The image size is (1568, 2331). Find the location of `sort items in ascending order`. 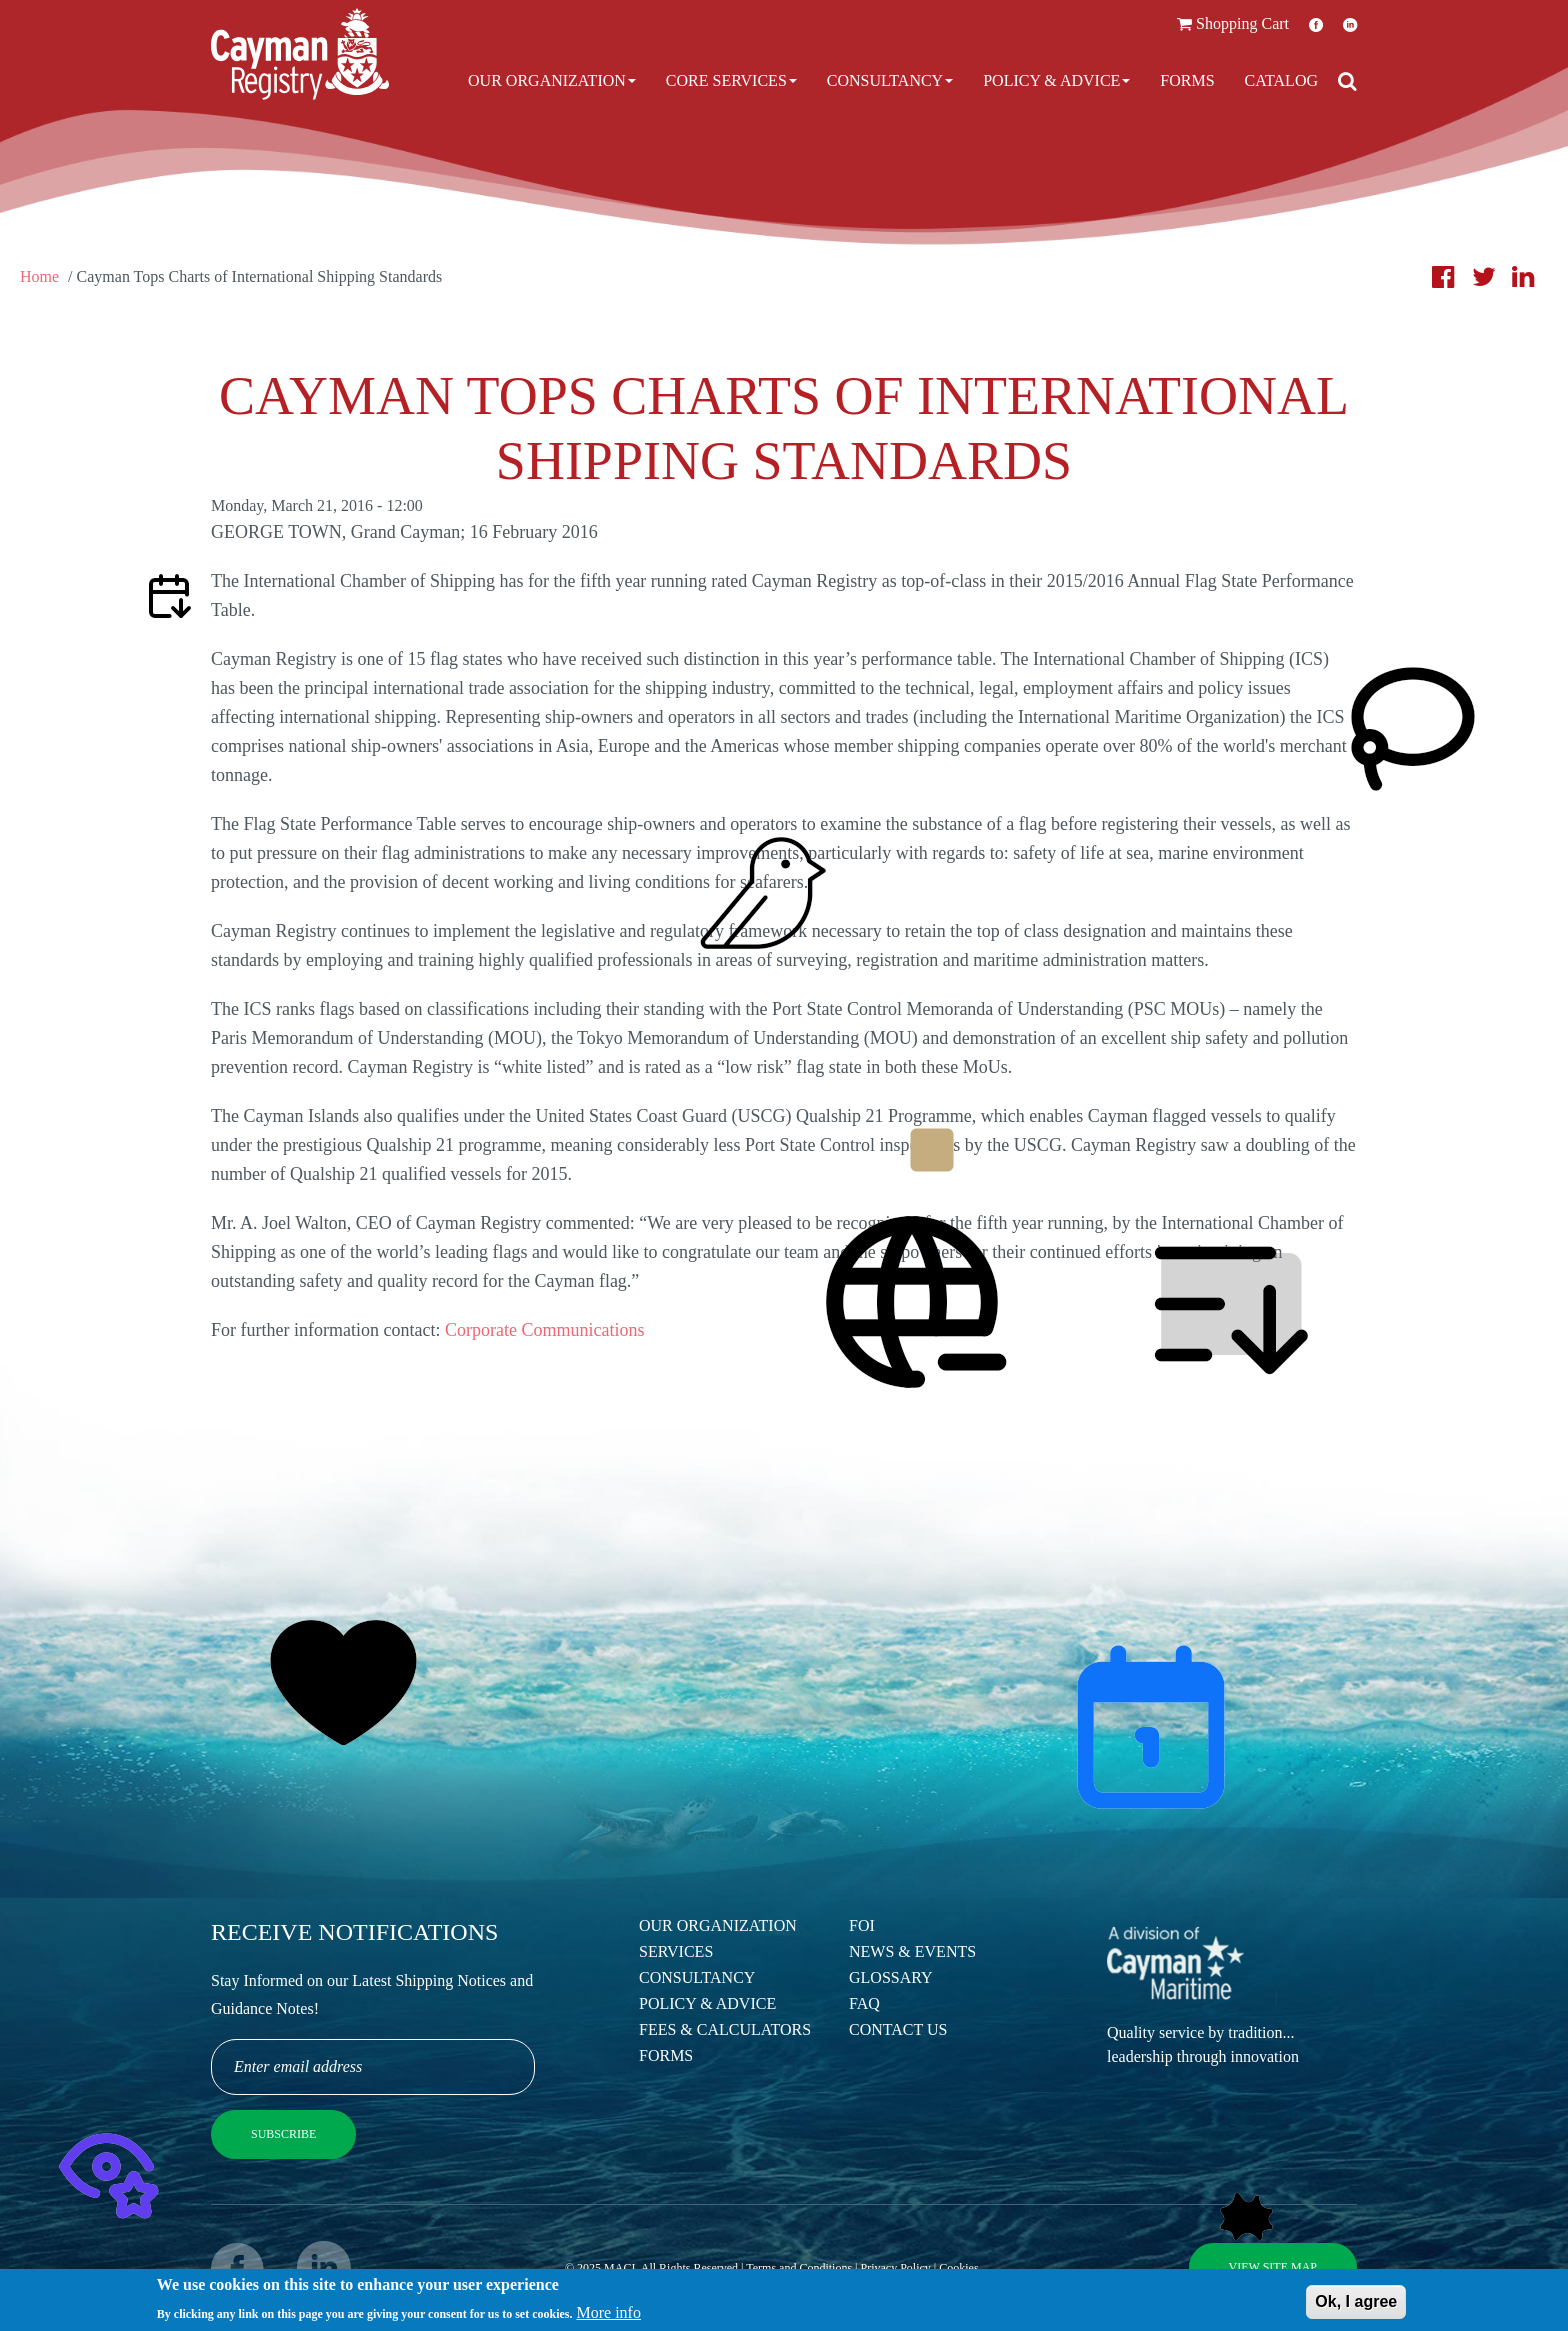

sort items in ascending order is located at coordinates (1225, 1304).